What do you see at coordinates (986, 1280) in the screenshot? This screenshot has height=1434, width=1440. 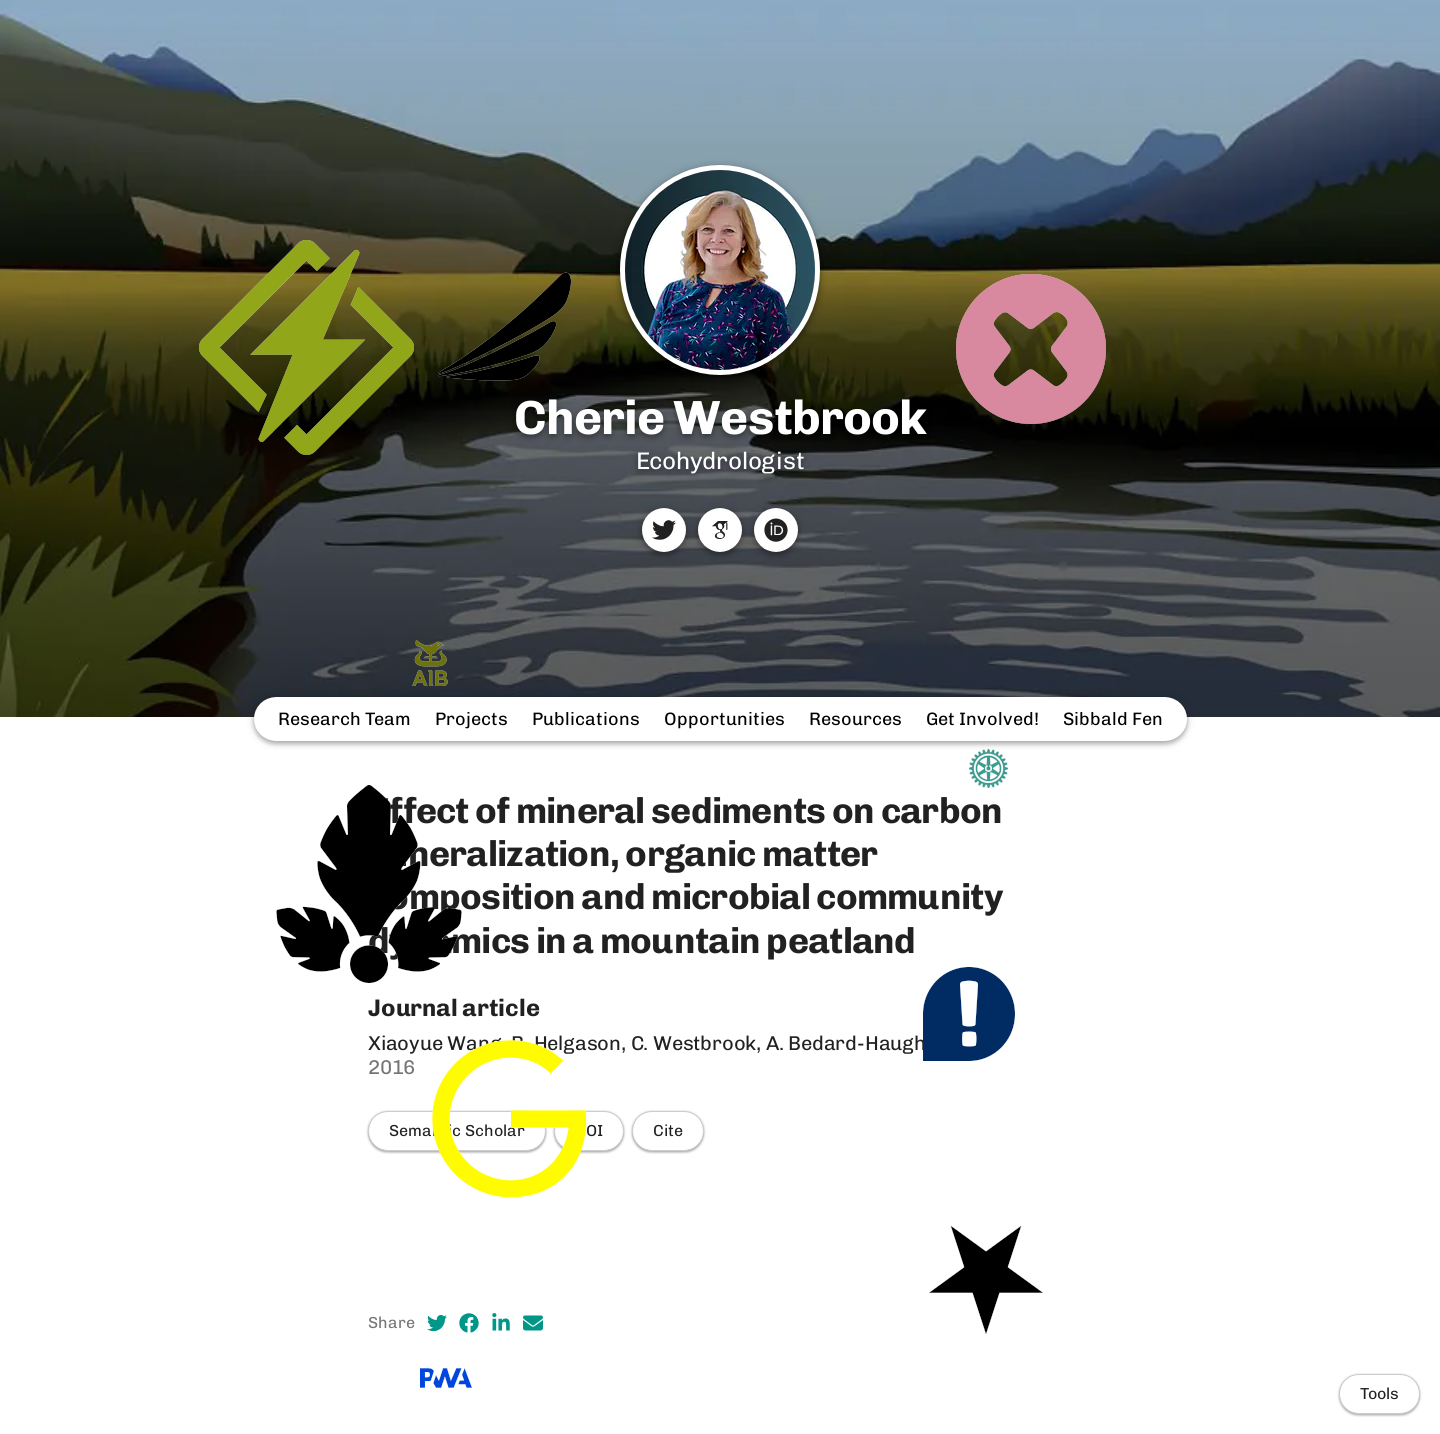 I see `open the Nebula streaming app` at bounding box center [986, 1280].